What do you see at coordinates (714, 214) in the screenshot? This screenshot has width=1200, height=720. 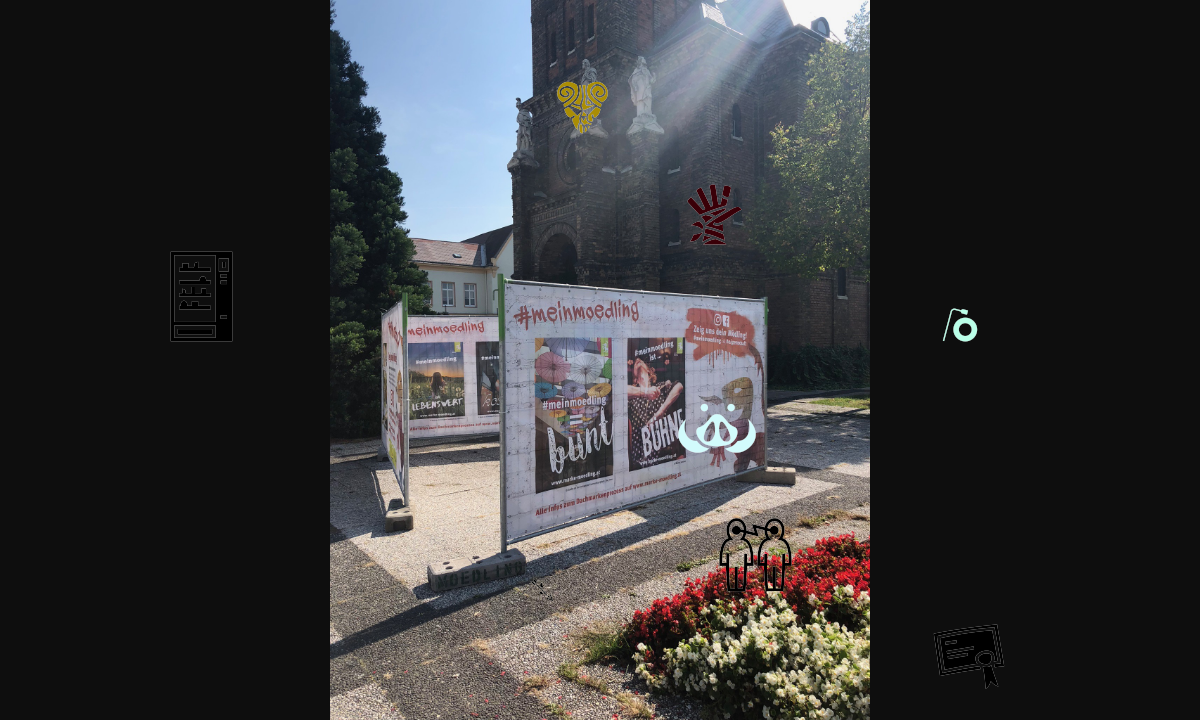 I see `access first aid or injury reporting` at bounding box center [714, 214].